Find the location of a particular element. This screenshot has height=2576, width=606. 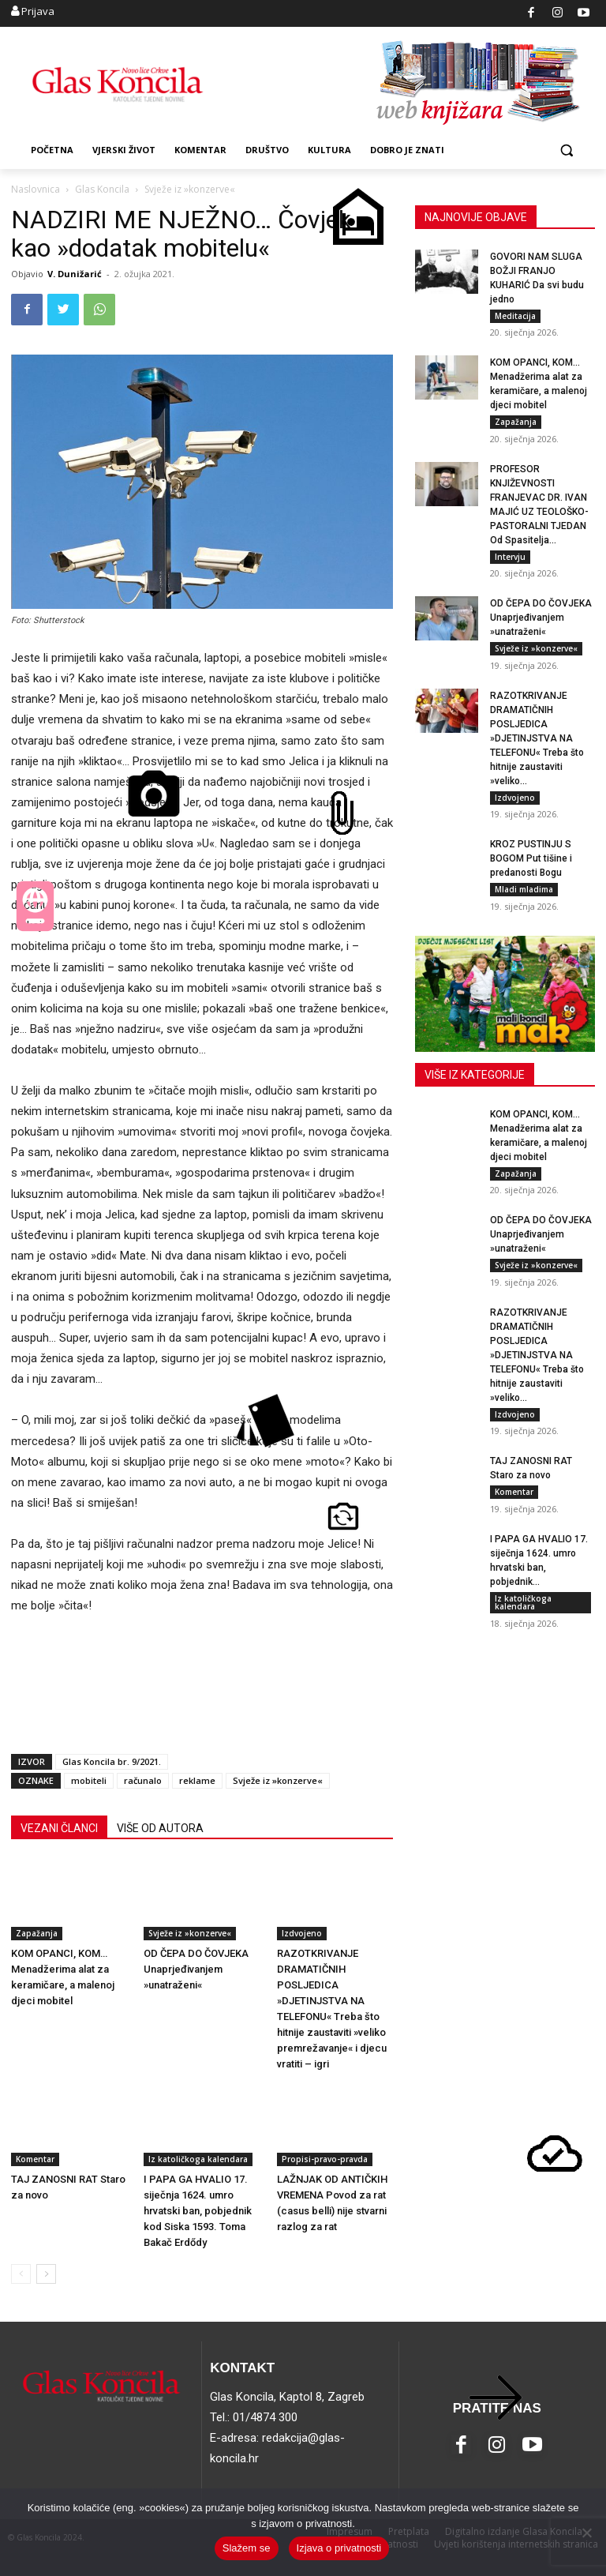

find nearby overnight shelters or accommodations is located at coordinates (358, 216).